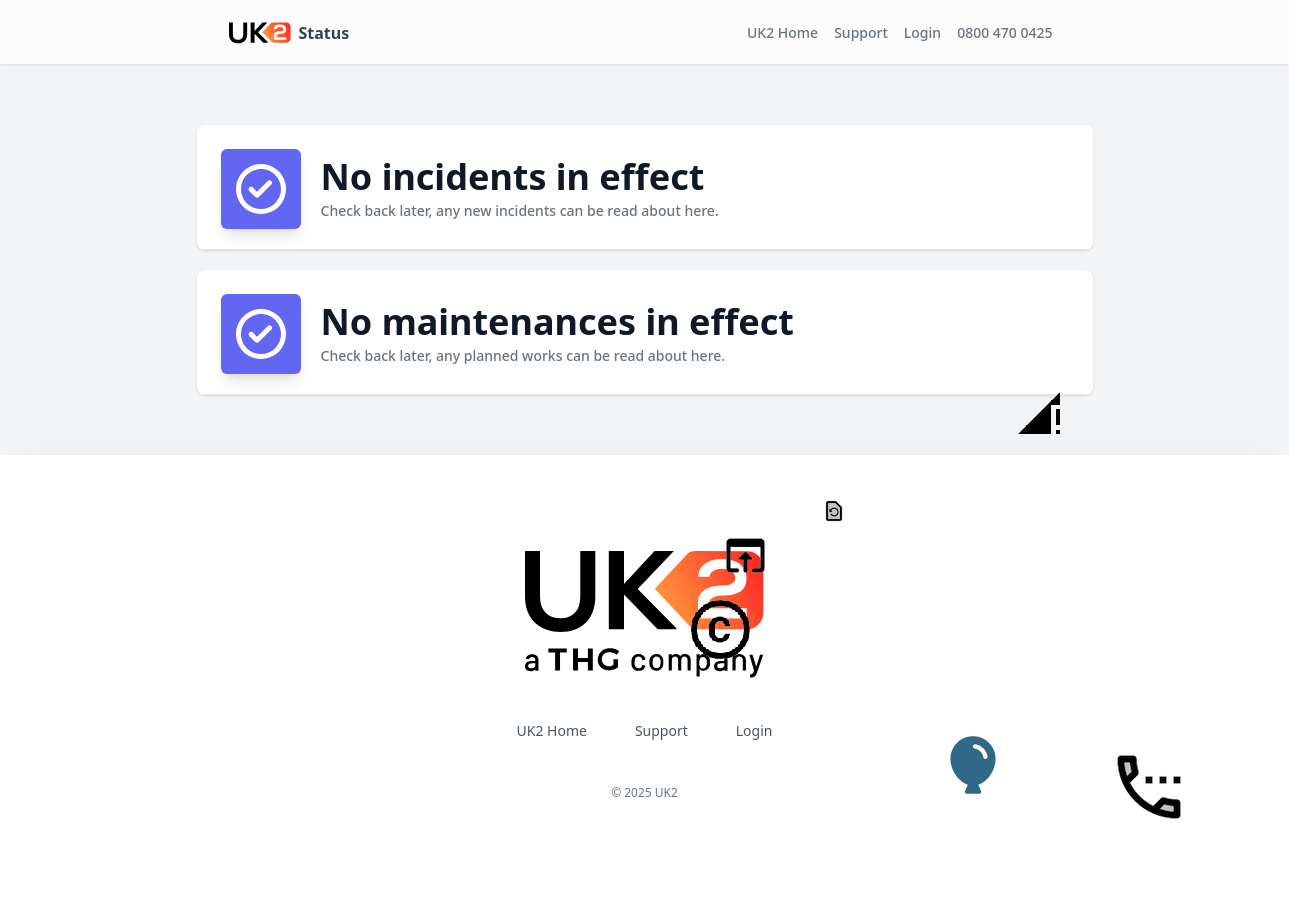 Image resolution: width=1289 pixels, height=899 pixels. Describe the element at coordinates (745, 555) in the screenshot. I see `open link in browser` at that location.